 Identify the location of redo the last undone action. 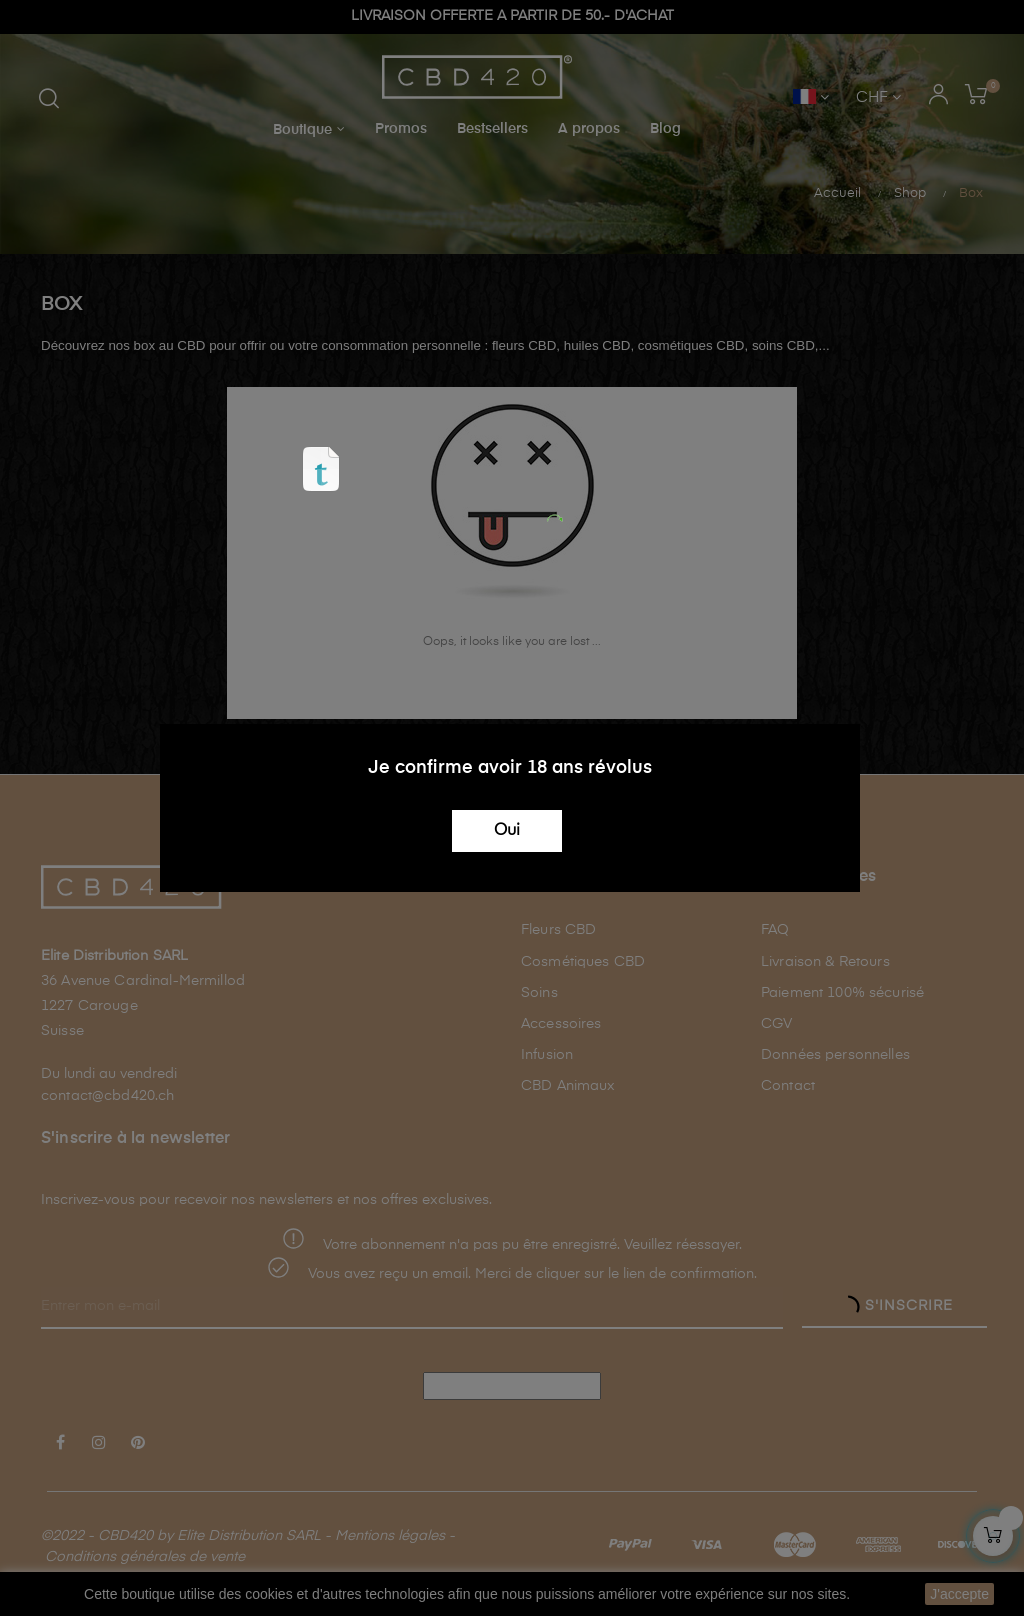
(555, 518).